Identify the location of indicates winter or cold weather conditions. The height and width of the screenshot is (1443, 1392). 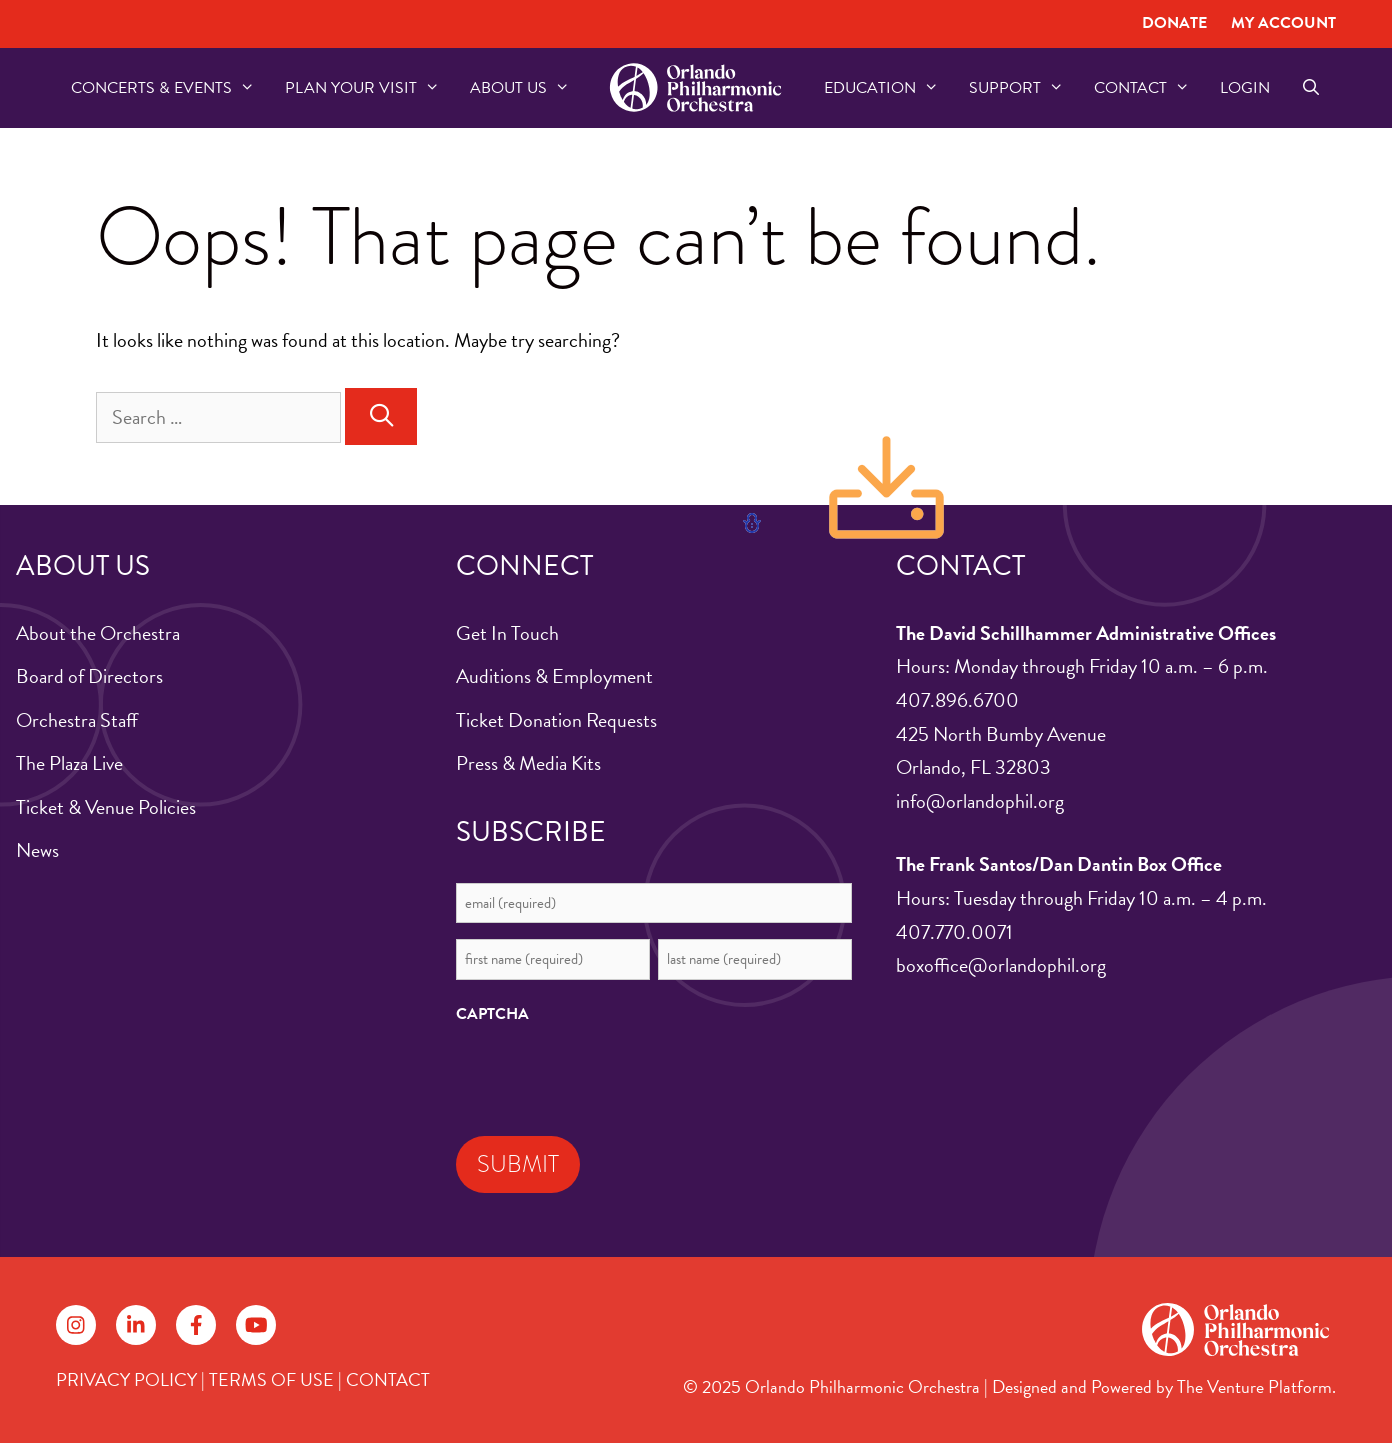
(752, 523).